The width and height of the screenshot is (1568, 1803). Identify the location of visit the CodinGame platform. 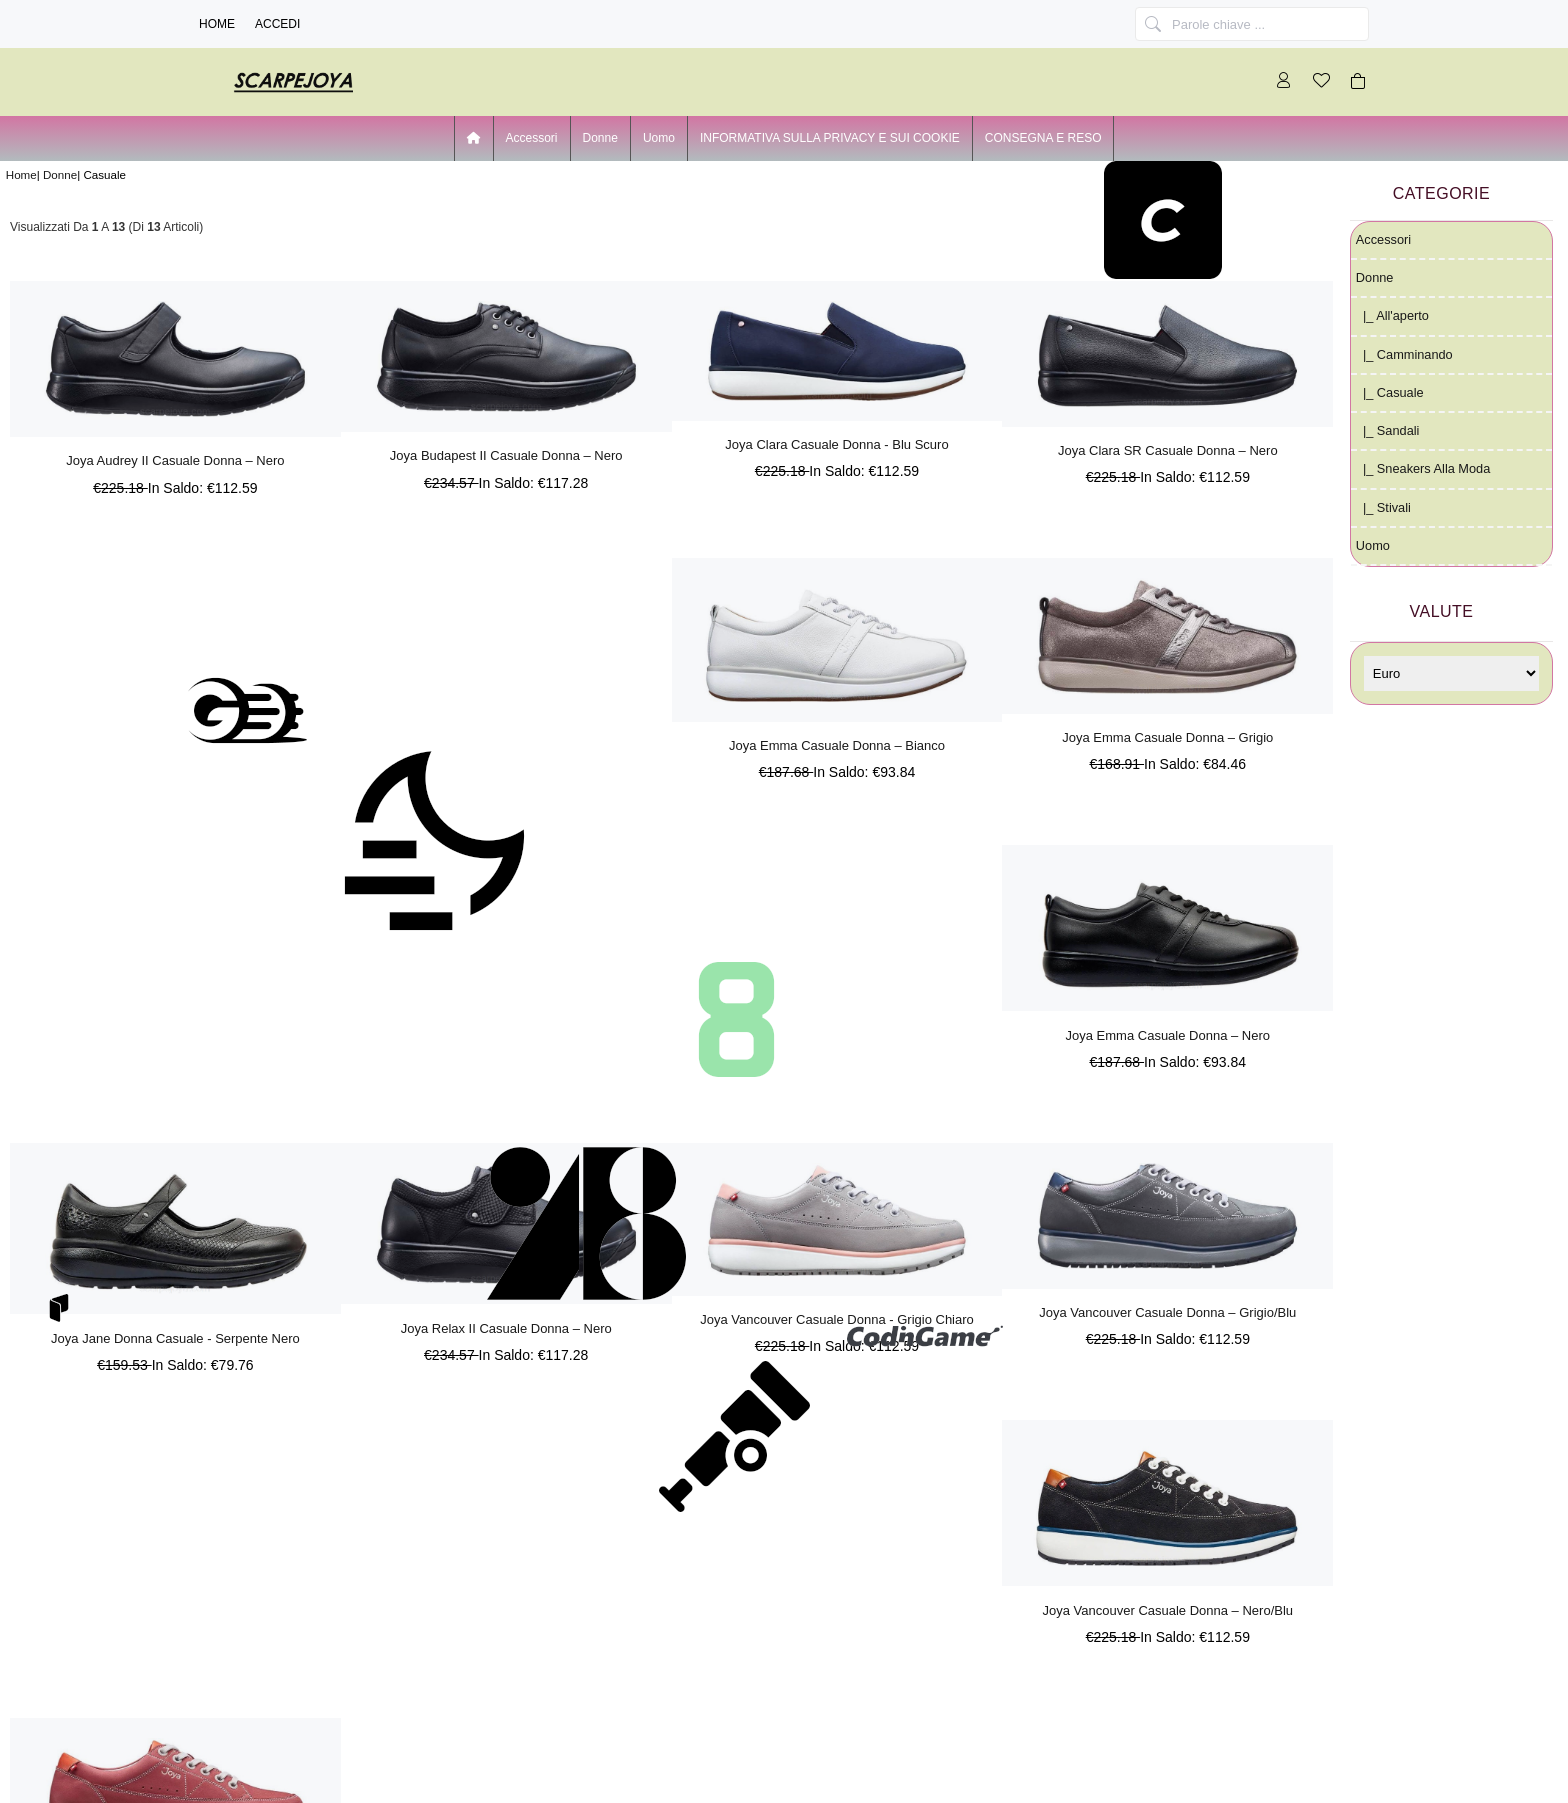
(925, 1336).